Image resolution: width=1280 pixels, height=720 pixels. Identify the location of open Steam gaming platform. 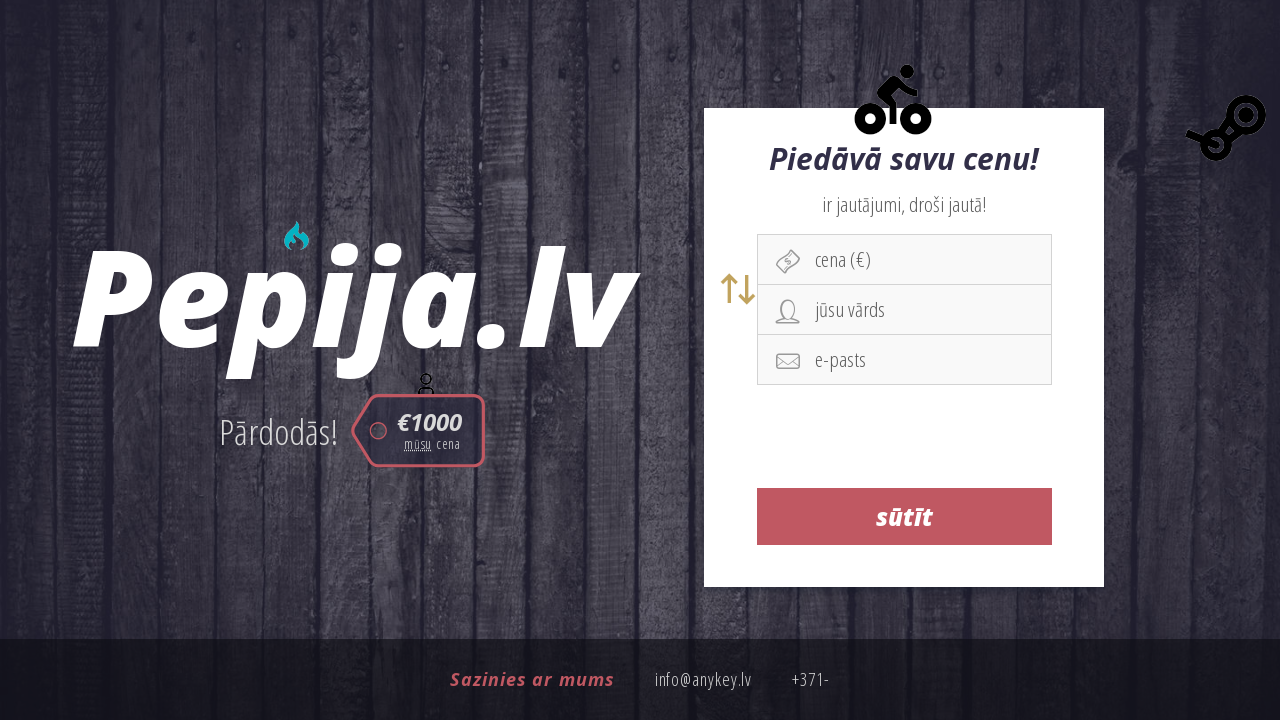
(1226, 127).